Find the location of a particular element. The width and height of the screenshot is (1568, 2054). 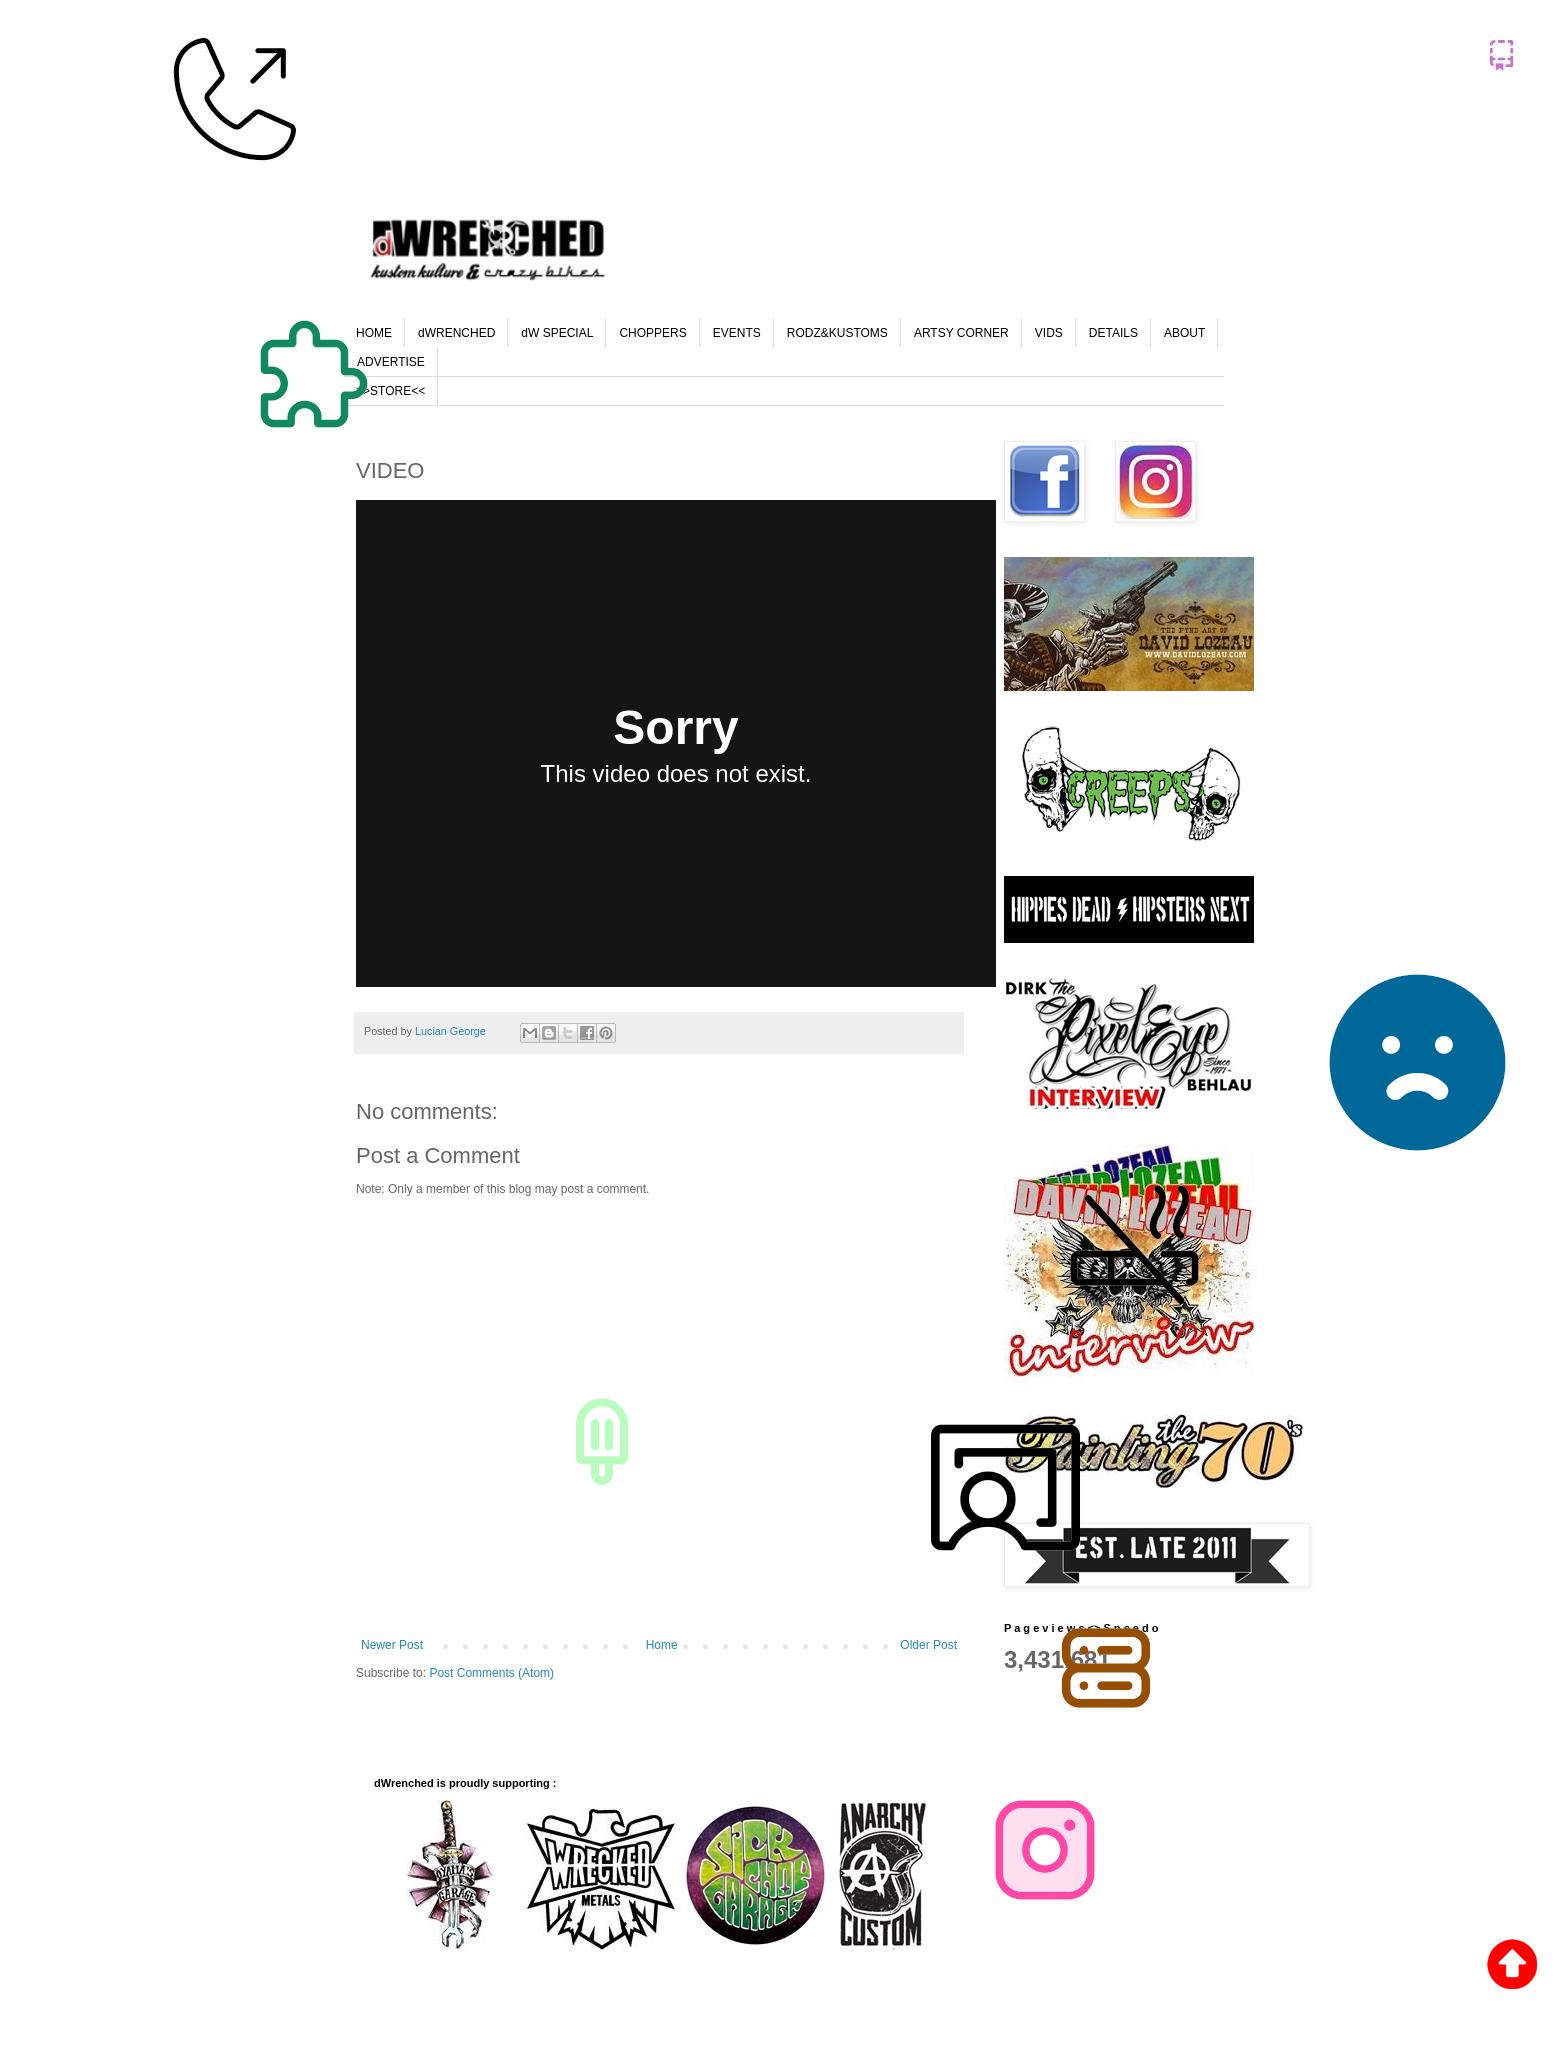

indicates frozen treats or ice cream category is located at coordinates (602, 1441).